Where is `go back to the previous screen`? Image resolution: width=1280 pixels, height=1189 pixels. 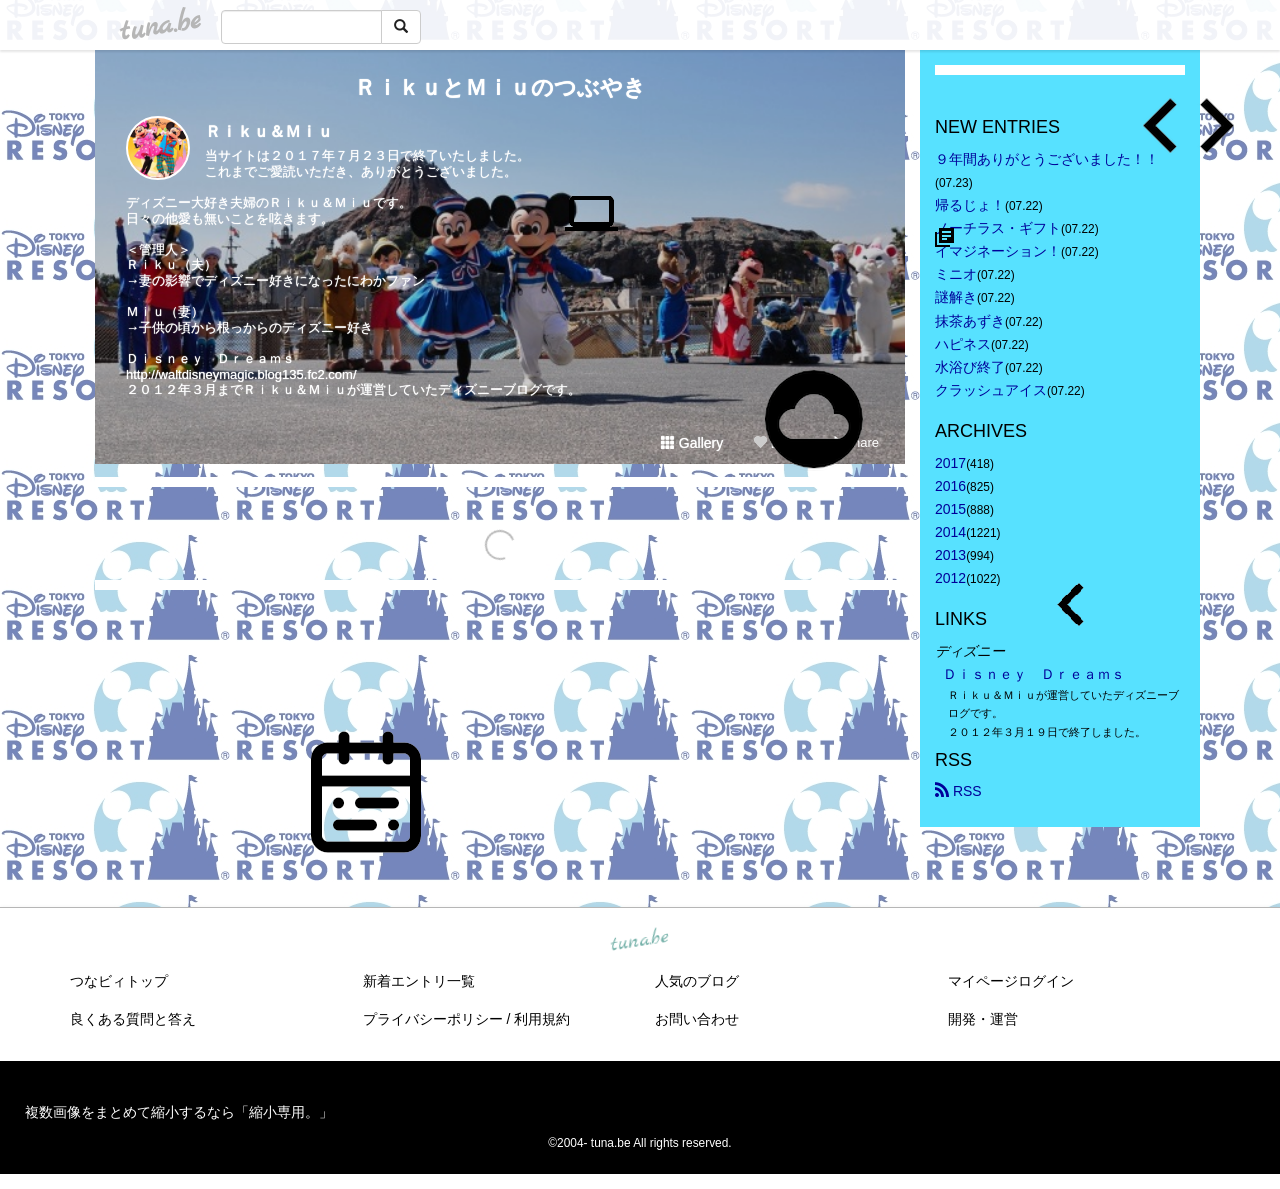 go back to the previous screen is located at coordinates (1071, 604).